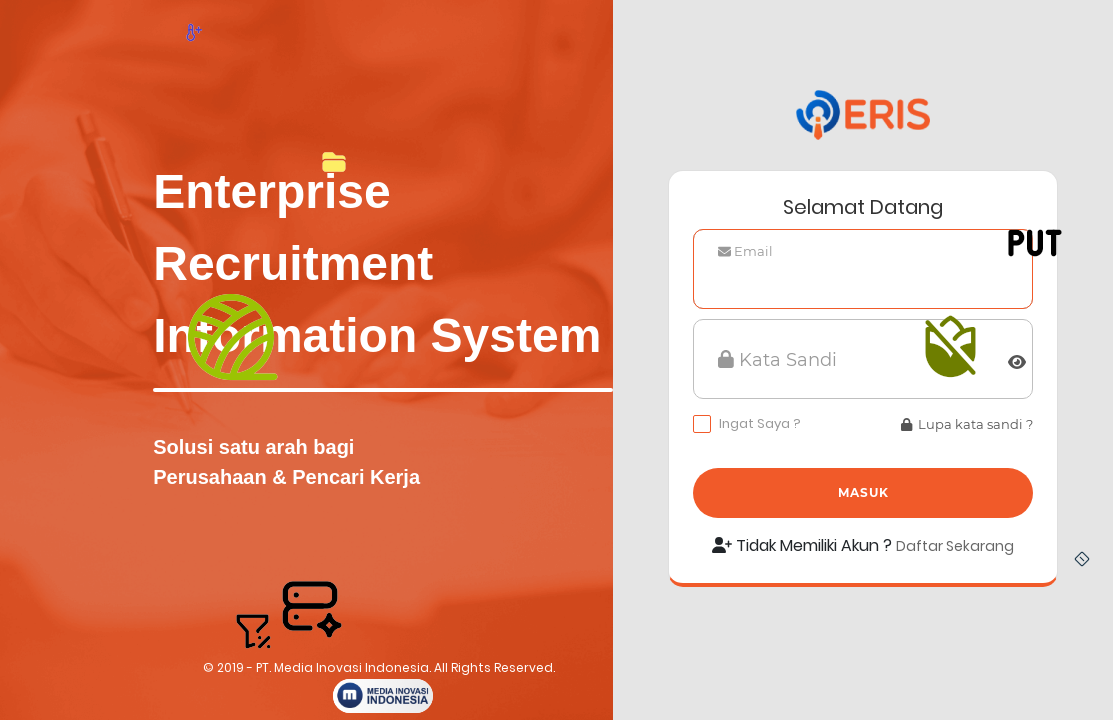 The height and width of the screenshot is (720, 1113). Describe the element at coordinates (192, 32) in the screenshot. I see `increase temperature setting` at that location.